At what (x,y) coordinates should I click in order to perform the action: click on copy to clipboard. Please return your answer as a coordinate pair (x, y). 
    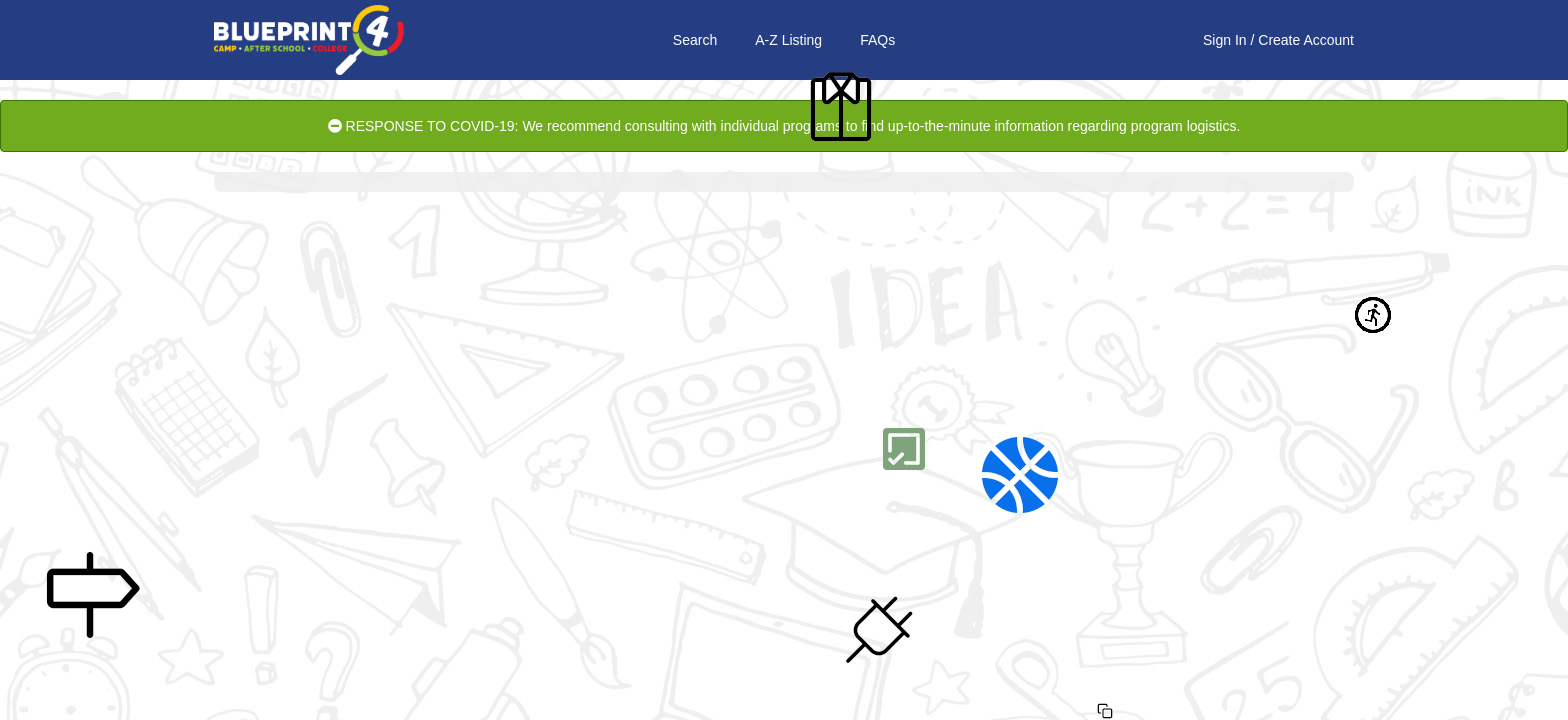
    Looking at the image, I should click on (1105, 711).